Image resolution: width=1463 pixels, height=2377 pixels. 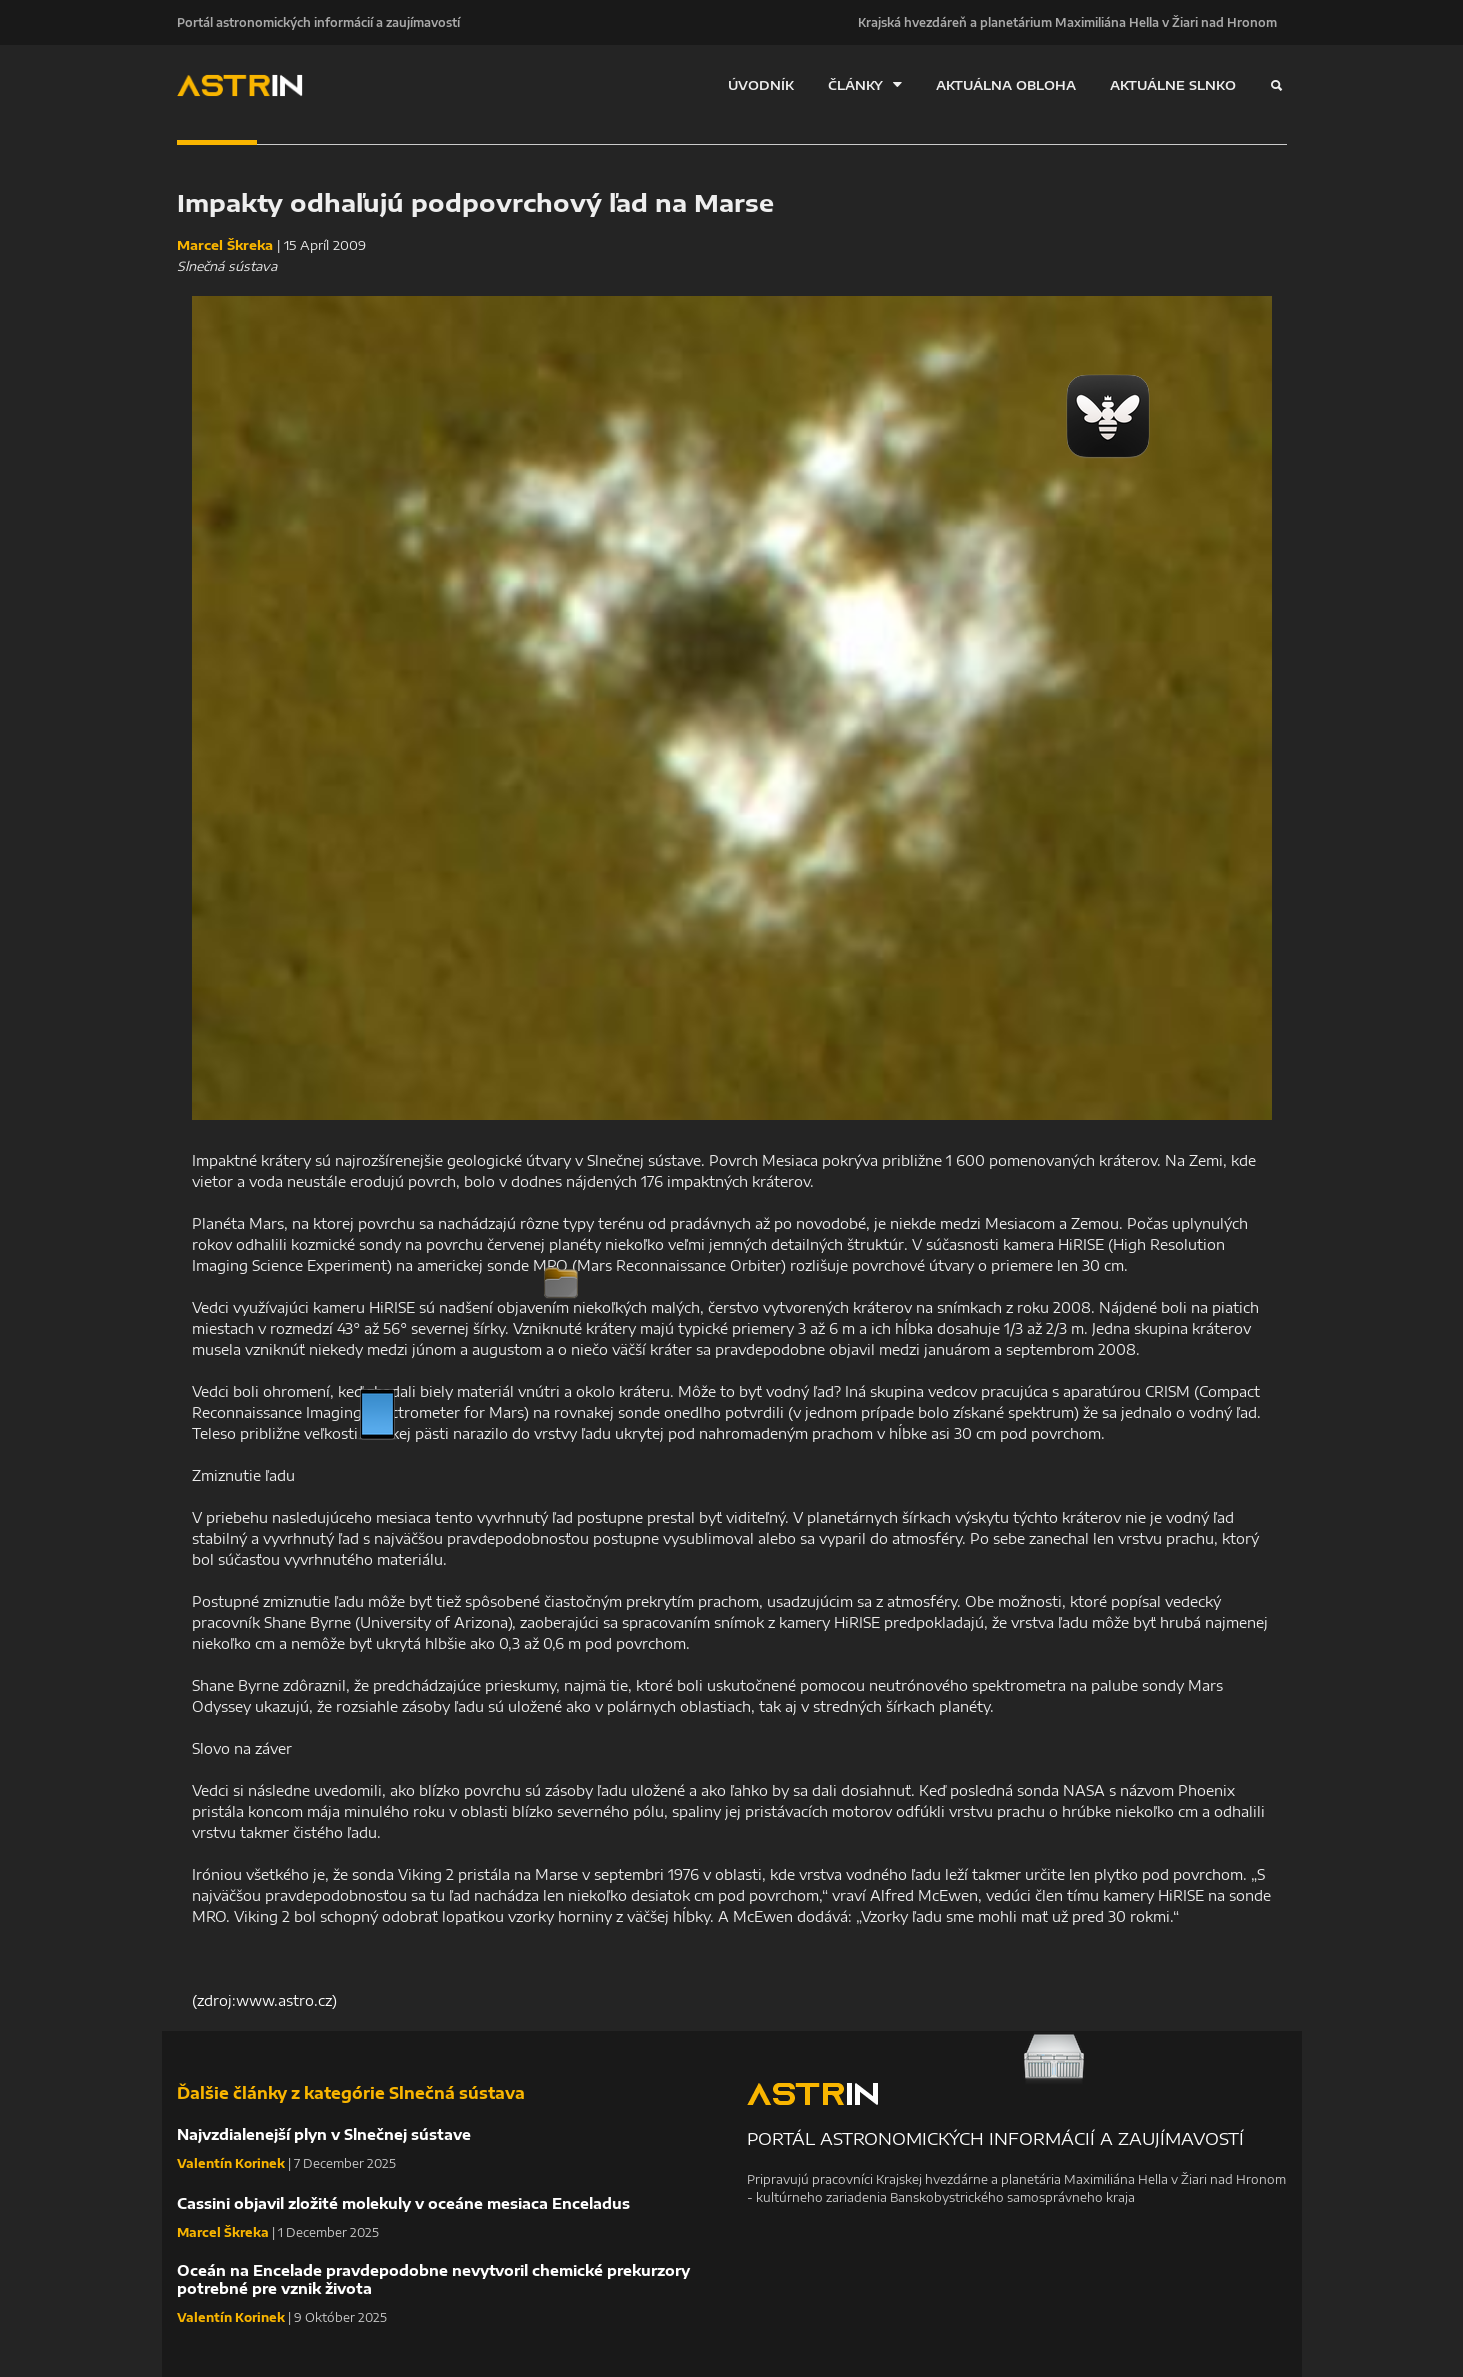 I want to click on drop files here to move them into this folder, so click(x=561, y=1282).